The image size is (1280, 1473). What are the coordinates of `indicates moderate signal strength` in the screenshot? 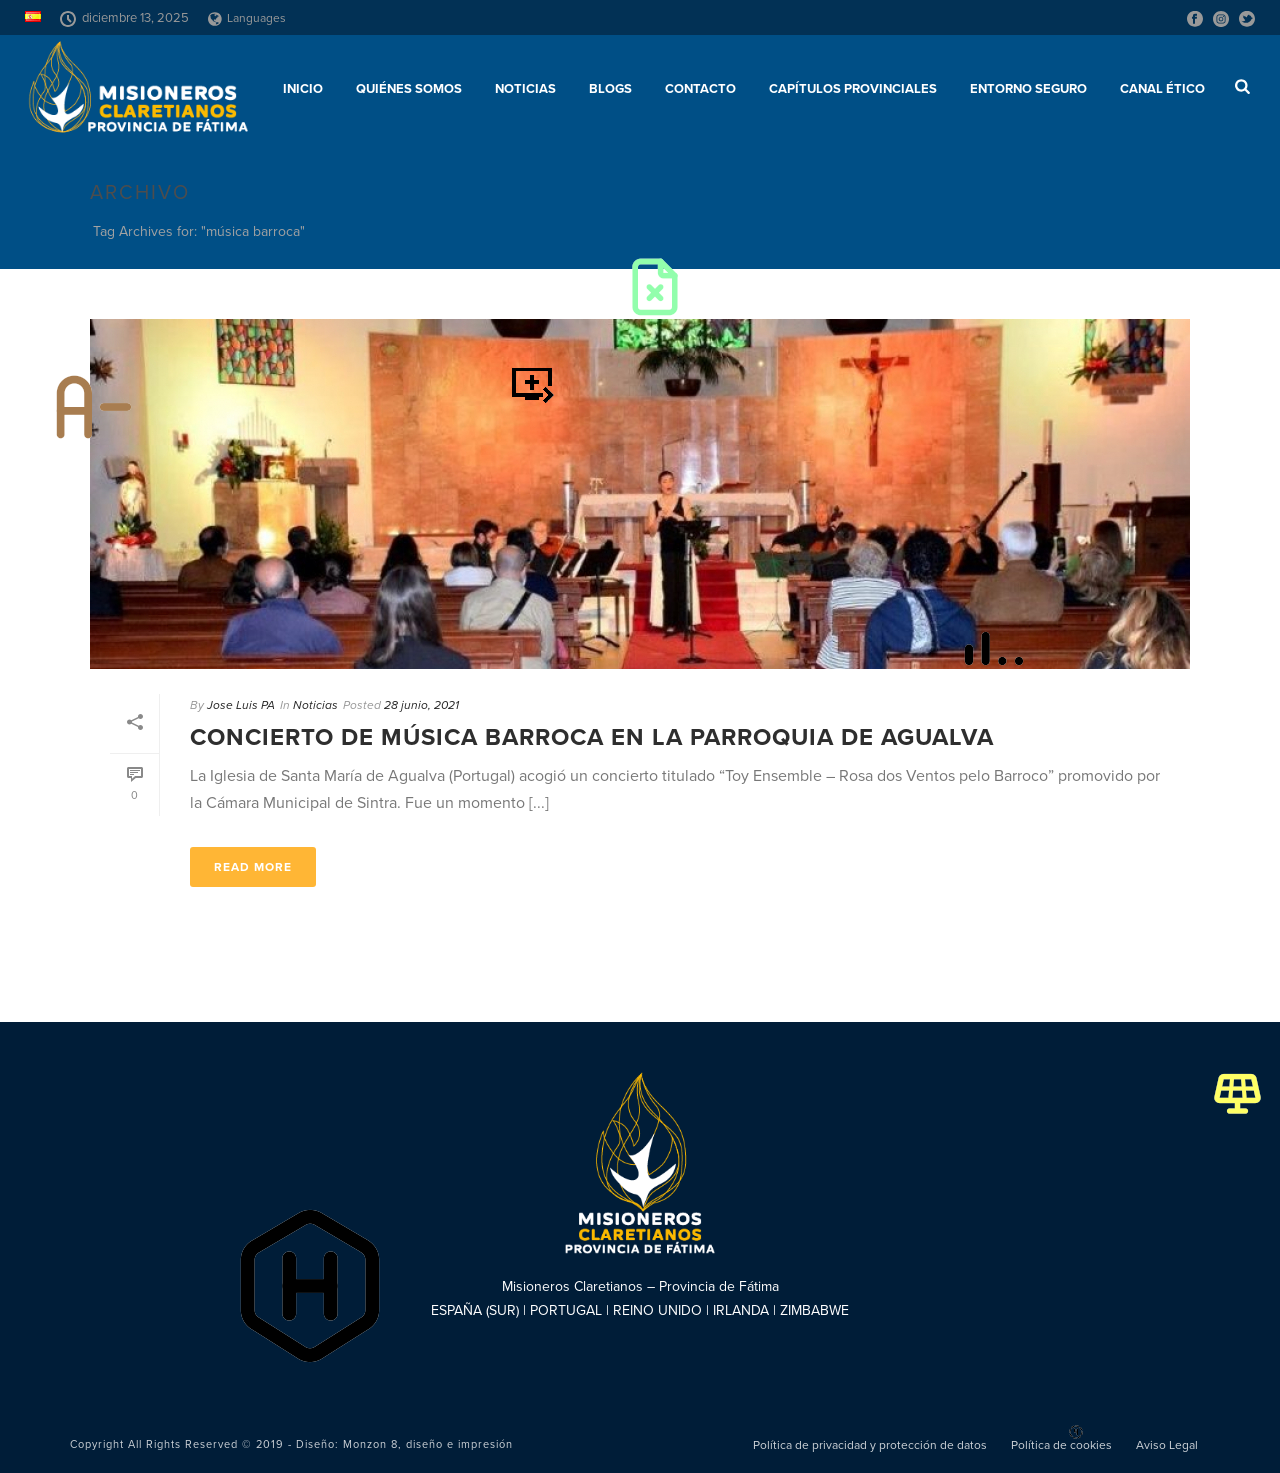 It's located at (994, 636).